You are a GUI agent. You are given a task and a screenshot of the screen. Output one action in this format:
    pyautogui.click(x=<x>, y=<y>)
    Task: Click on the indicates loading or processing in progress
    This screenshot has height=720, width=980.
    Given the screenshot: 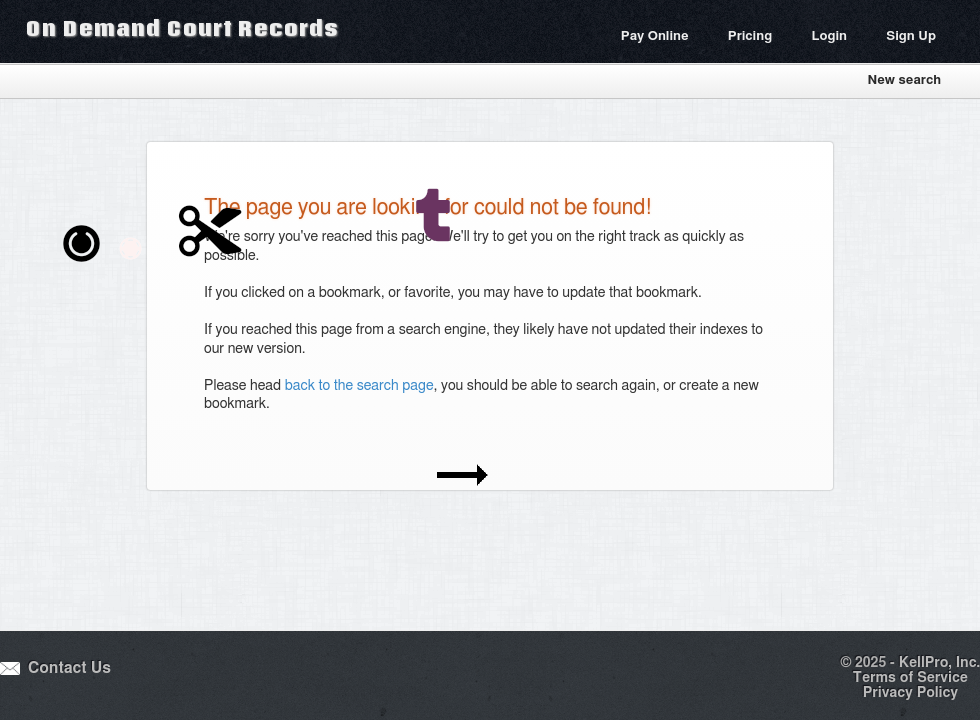 What is the action you would take?
    pyautogui.click(x=81, y=243)
    